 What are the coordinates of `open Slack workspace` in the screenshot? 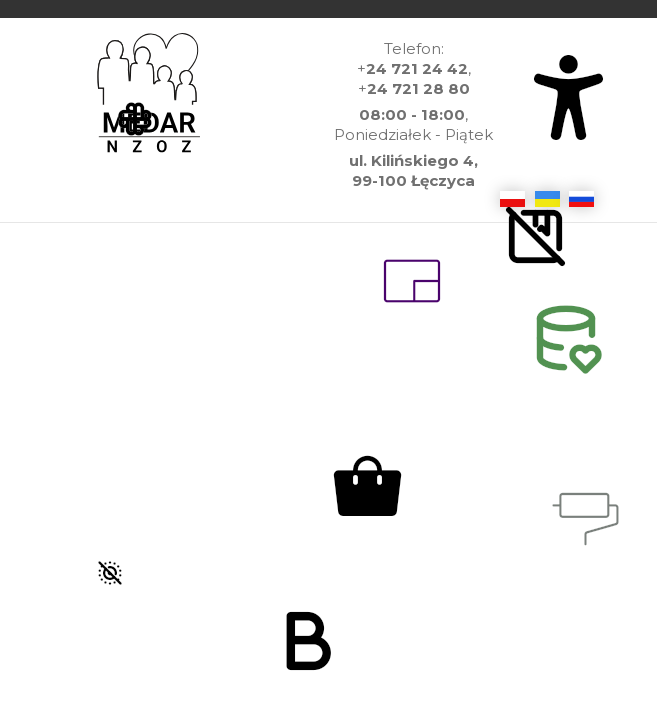 It's located at (135, 119).